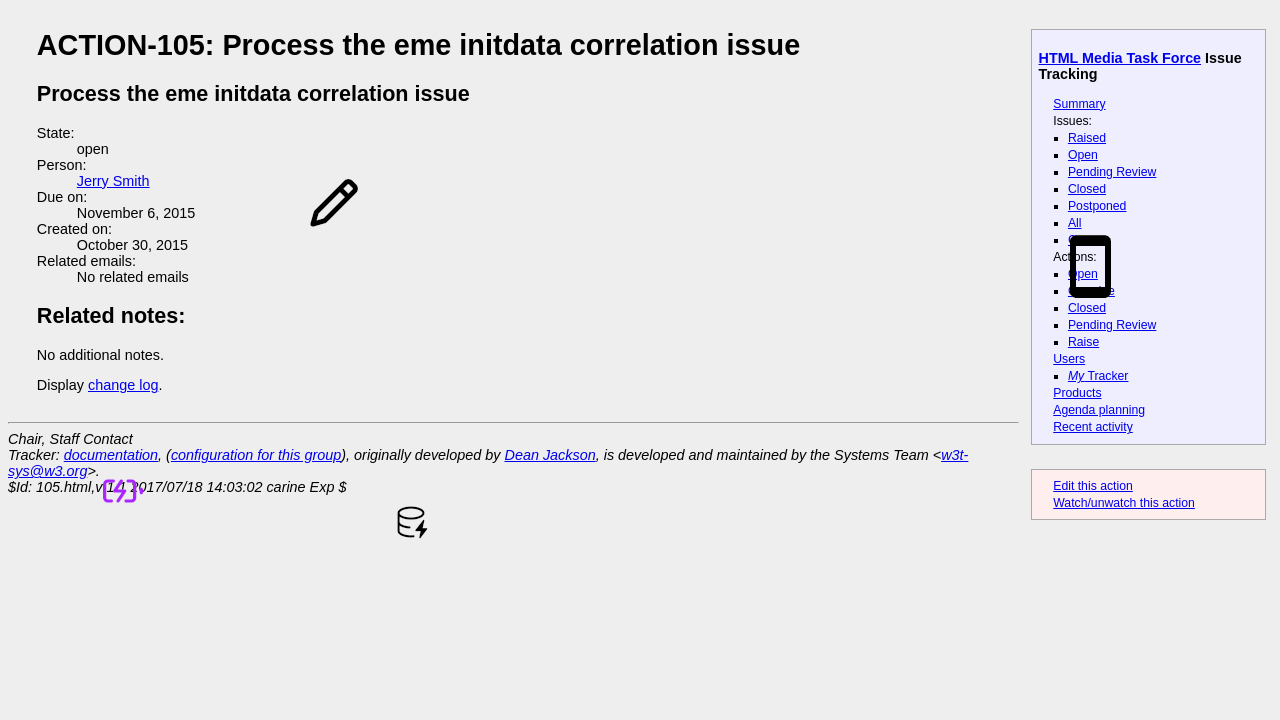  I want to click on indicates device is currently charging, so click(123, 491).